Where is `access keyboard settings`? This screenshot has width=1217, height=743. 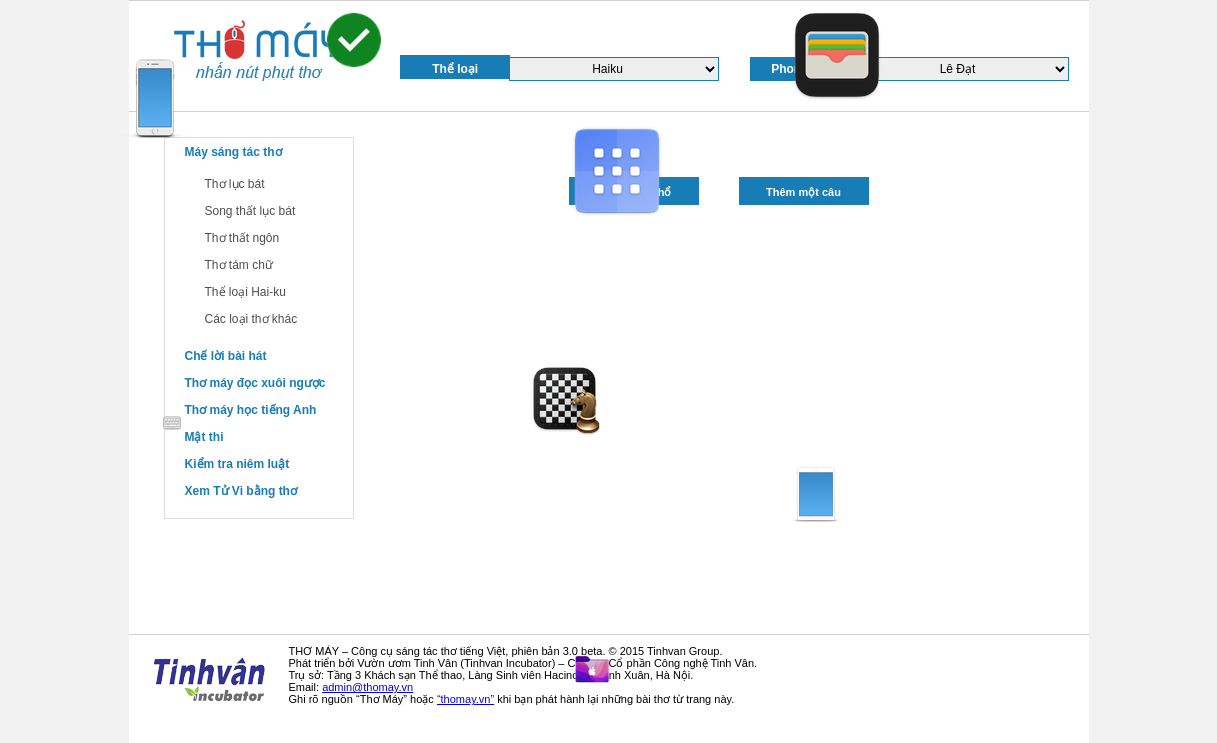
access keyboard settings is located at coordinates (172, 423).